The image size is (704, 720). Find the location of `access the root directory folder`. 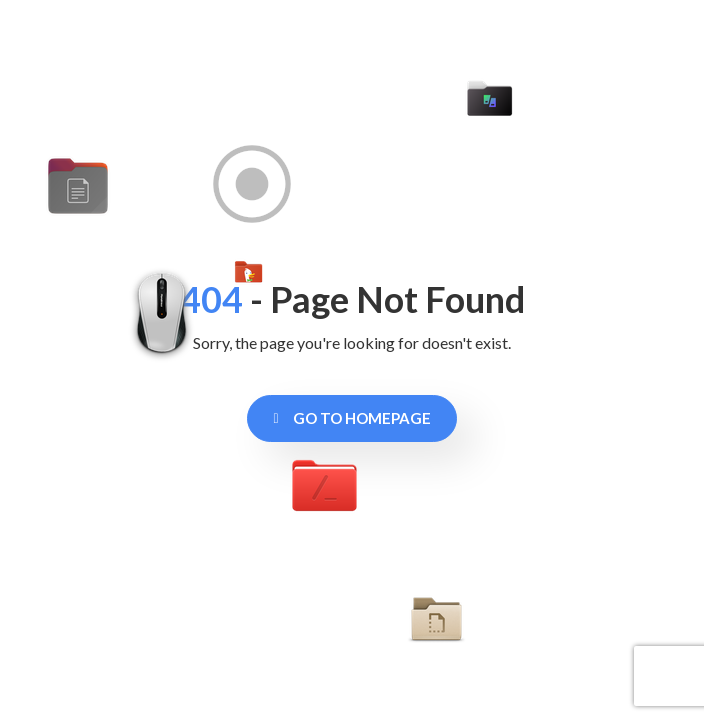

access the root directory folder is located at coordinates (324, 485).